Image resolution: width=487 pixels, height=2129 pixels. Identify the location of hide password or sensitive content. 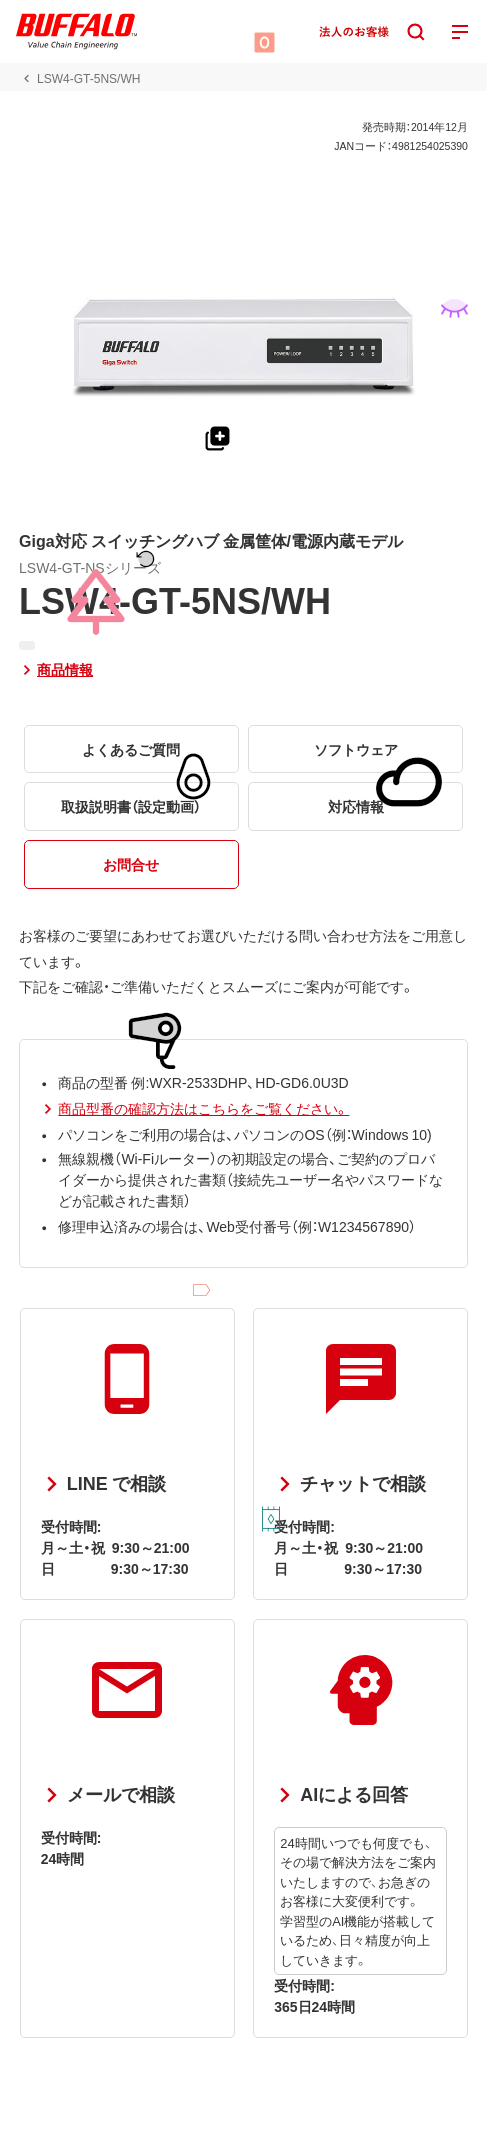
(454, 308).